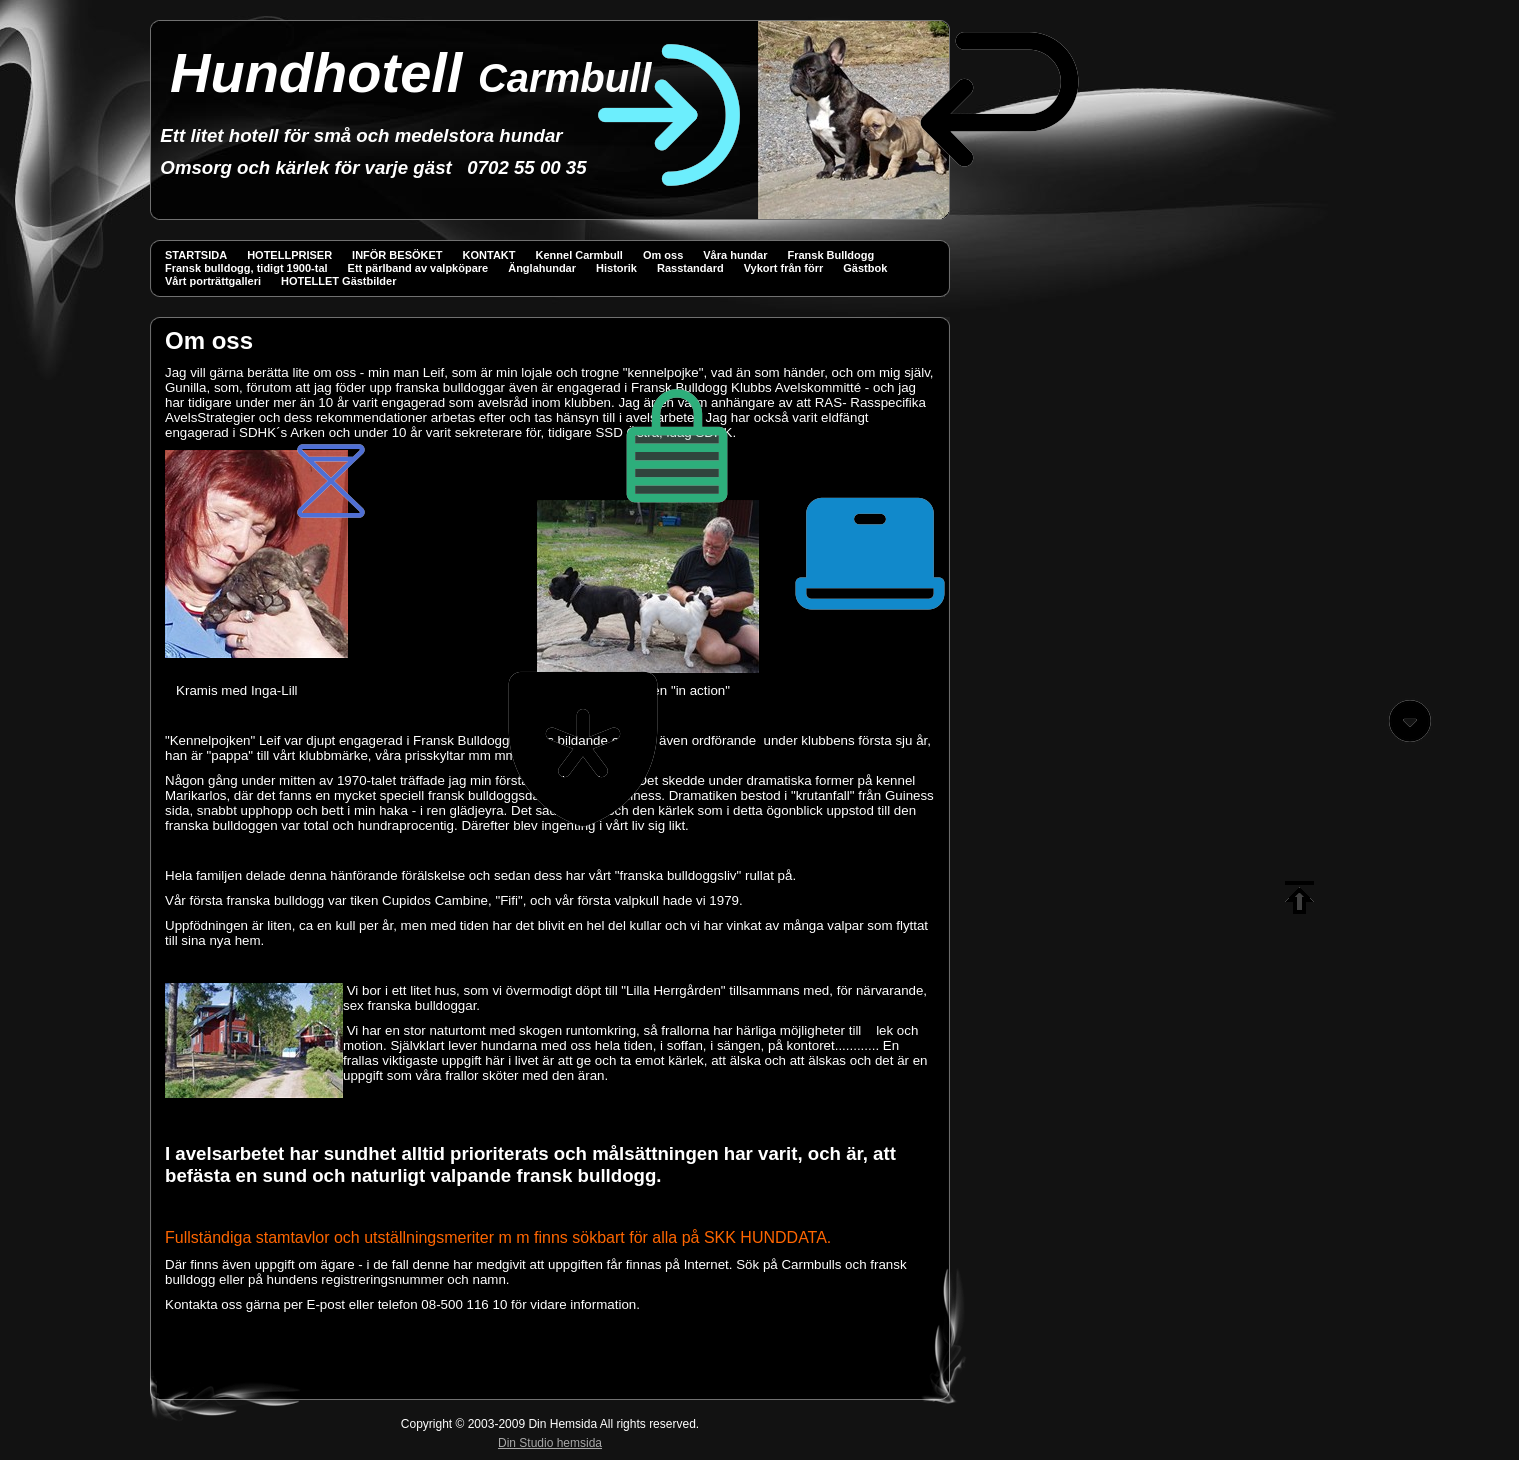 The image size is (1519, 1460). What do you see at coordinates (999, 93) in the screenshot?
I see `undo or go back to previous state` at bounding box center [999, 93].